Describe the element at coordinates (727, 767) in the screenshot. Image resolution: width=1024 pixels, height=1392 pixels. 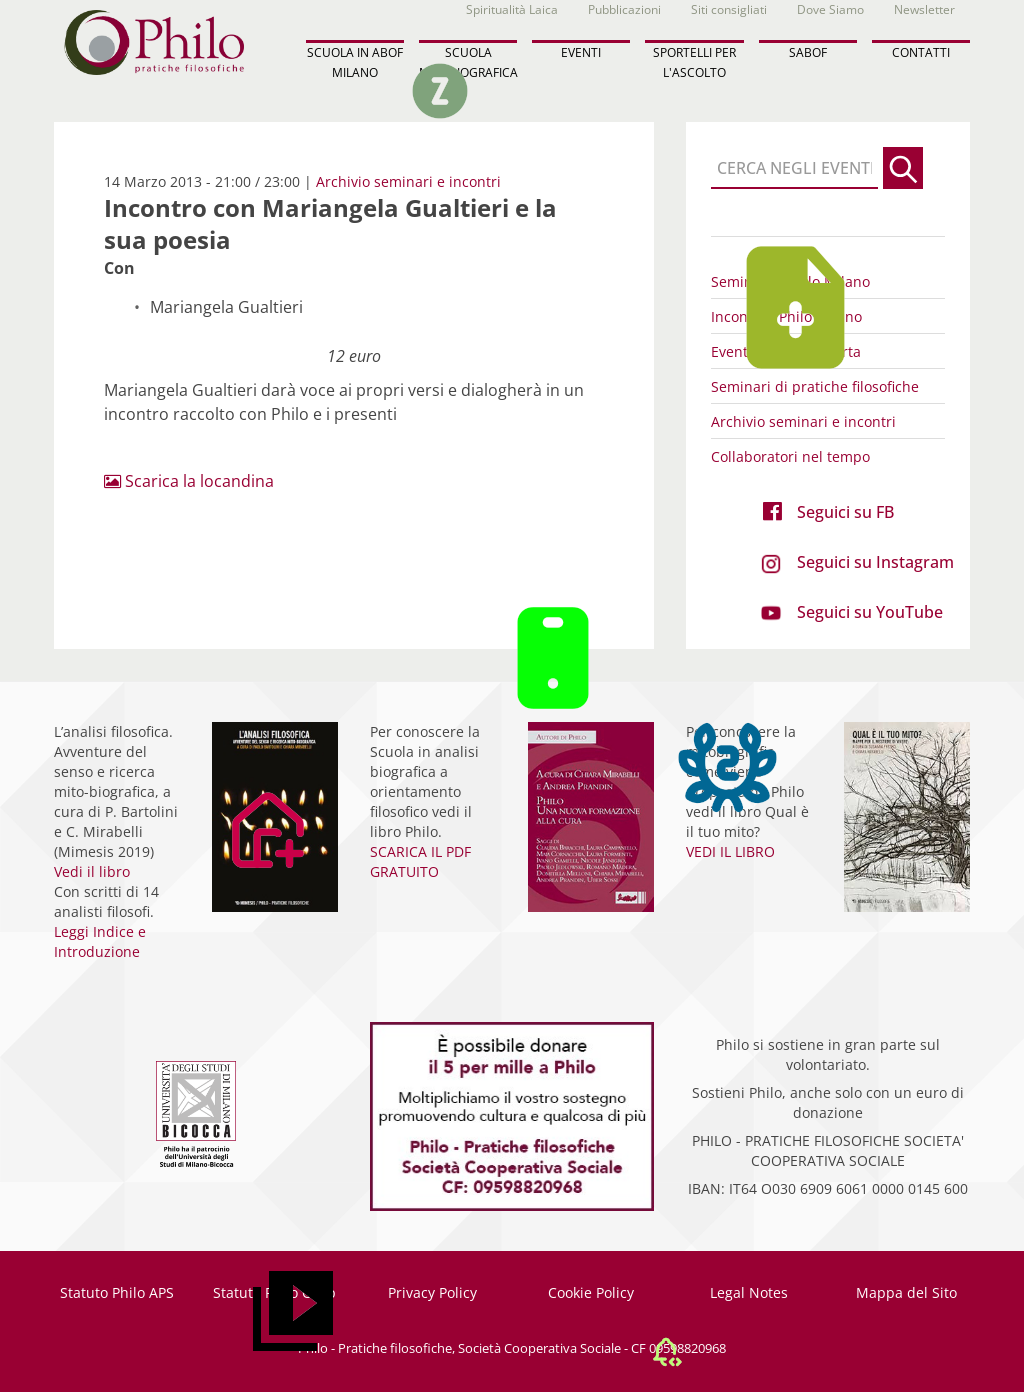
I see `indicates second place ranking or achievement` at that location.